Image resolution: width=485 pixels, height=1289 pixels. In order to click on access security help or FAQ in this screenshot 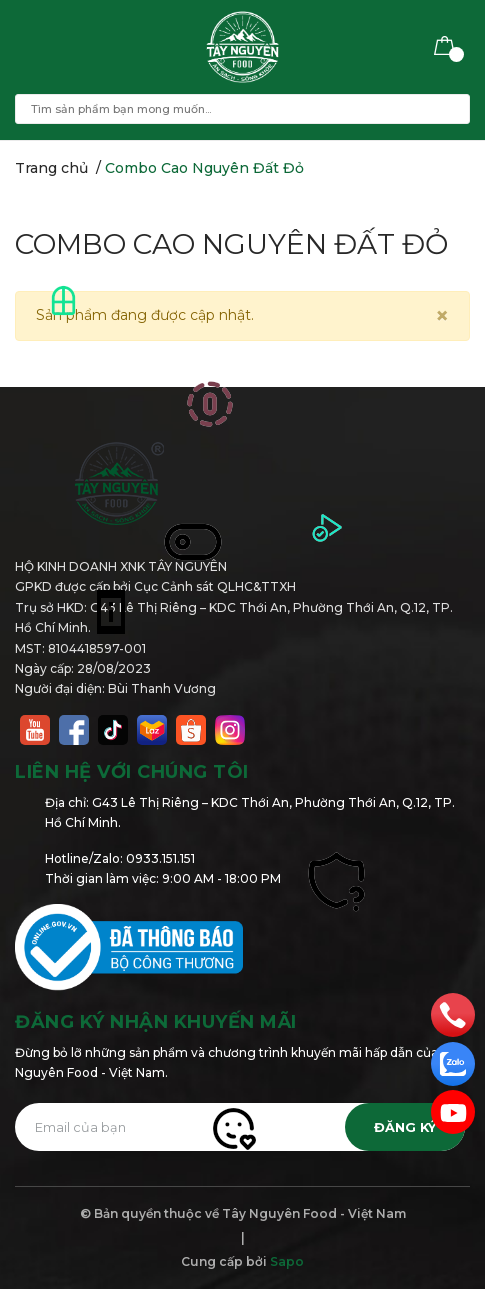, I will do `click(336, 880)`.